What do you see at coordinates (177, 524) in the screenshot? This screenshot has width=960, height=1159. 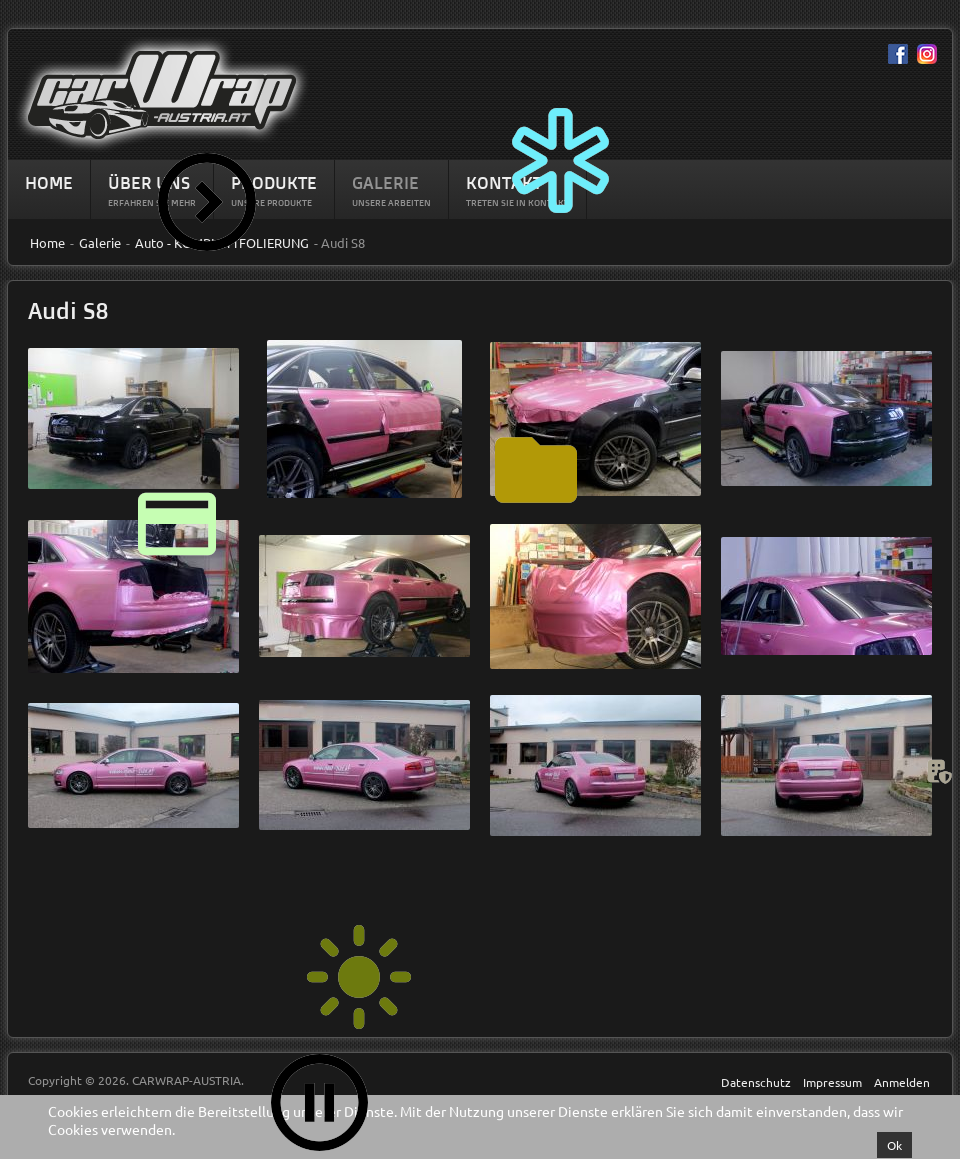 I see `manage payment methods` at bounding box center [177, 524].